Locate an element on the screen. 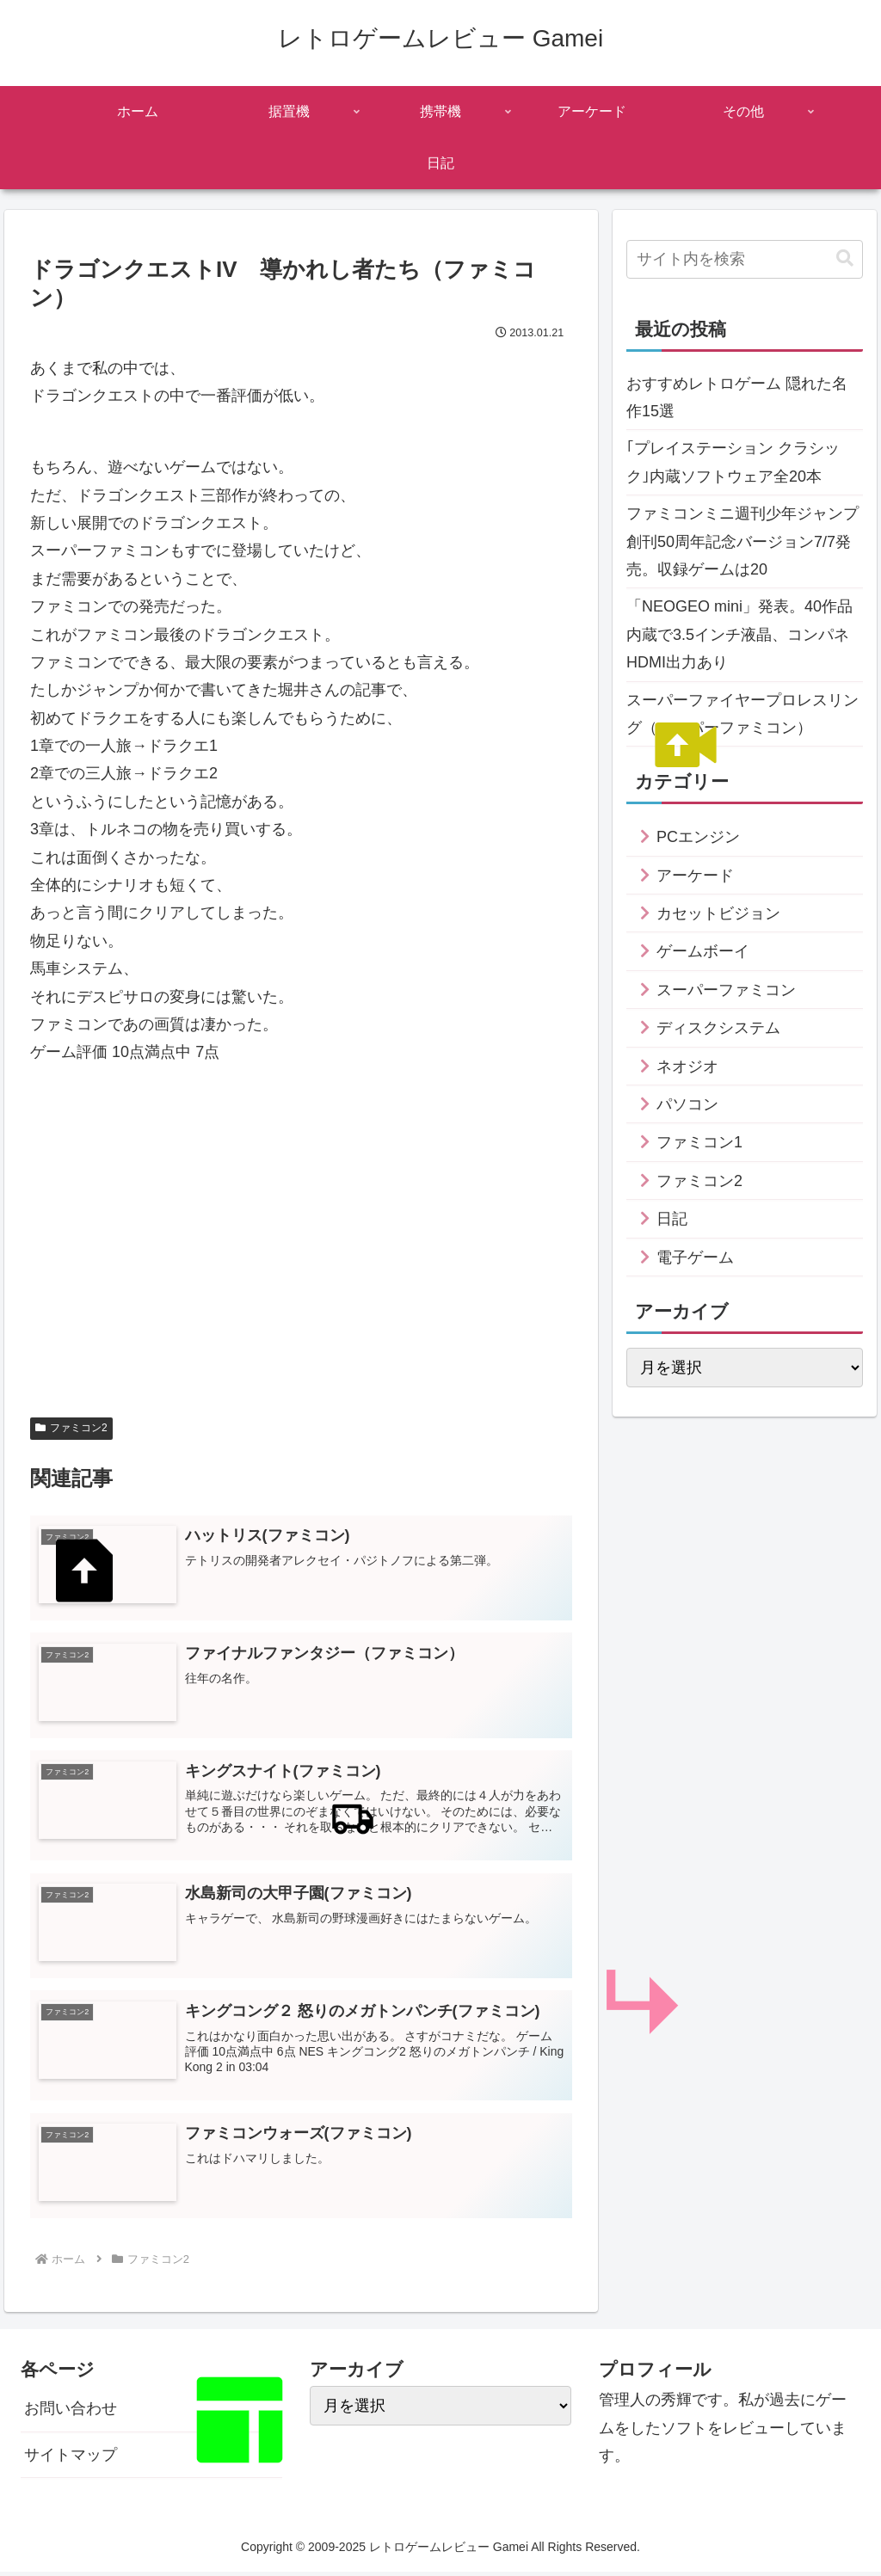 This screenshot has width=881, height=2576. upload a file or document is located at coordinates (84, 1571).